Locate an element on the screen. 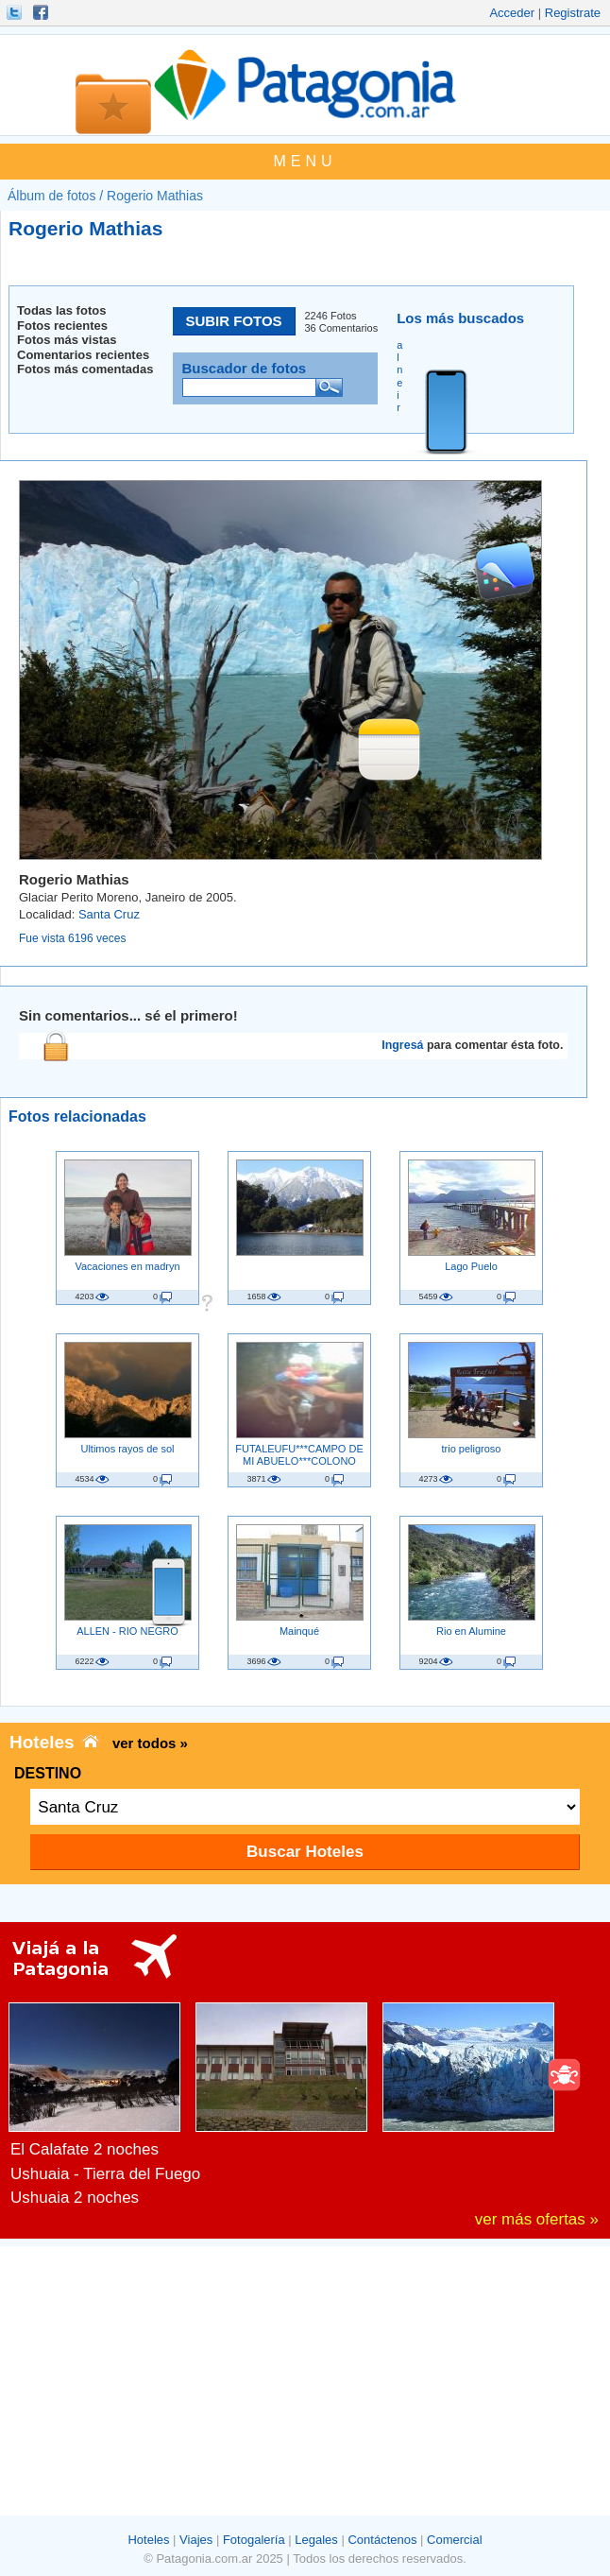 This screenshot has height=2576, width=610. open Santa security application is located at coordinates (564, 2074).